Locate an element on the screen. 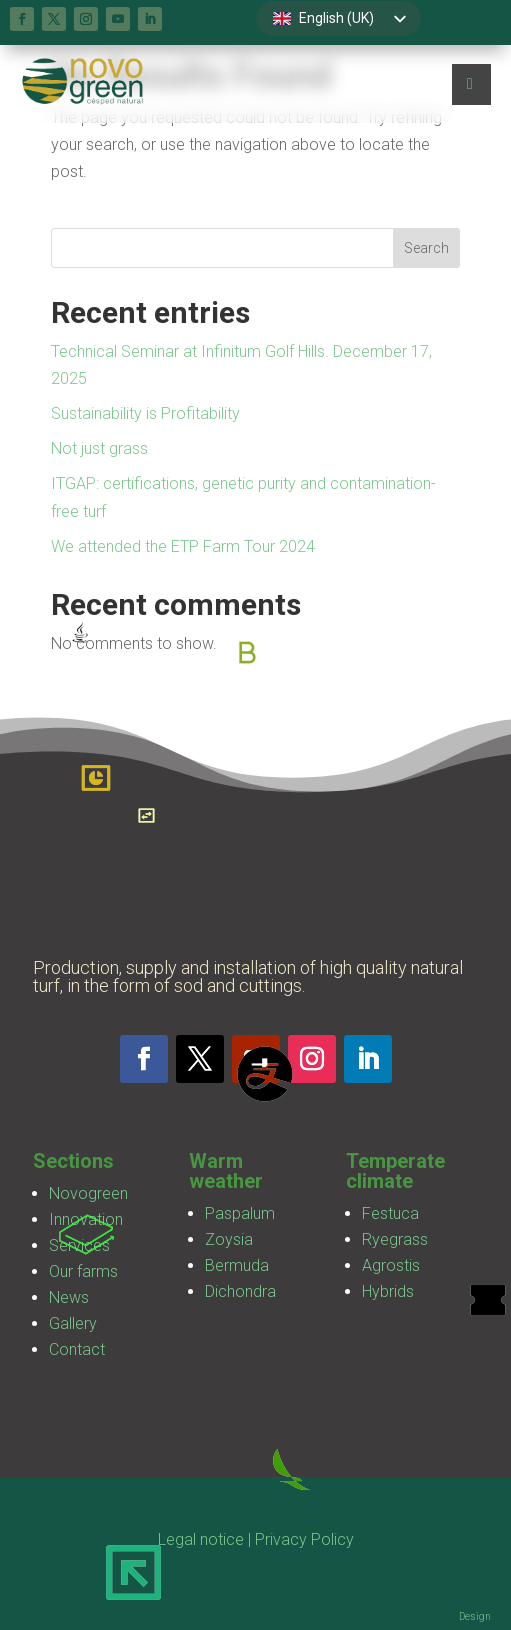 The image size is (511, 1630). swap or exchange items is located at coordinates (146, 815).